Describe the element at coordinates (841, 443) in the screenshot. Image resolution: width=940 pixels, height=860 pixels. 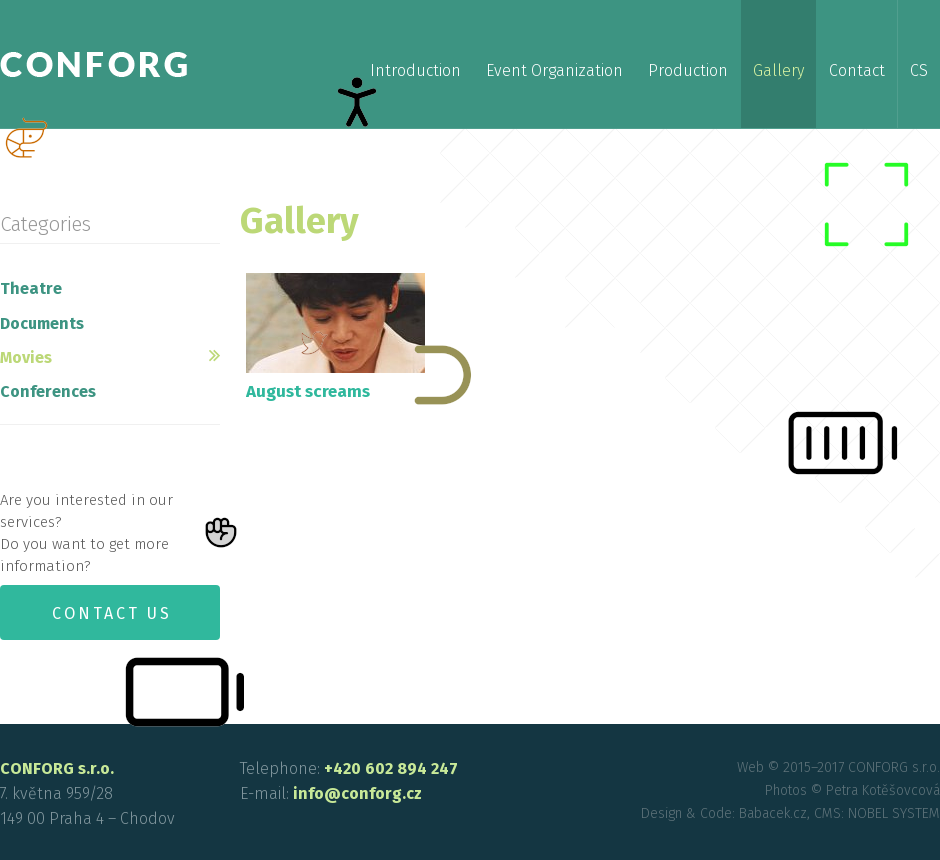
I see `indicates battery is fully charged` at that location.